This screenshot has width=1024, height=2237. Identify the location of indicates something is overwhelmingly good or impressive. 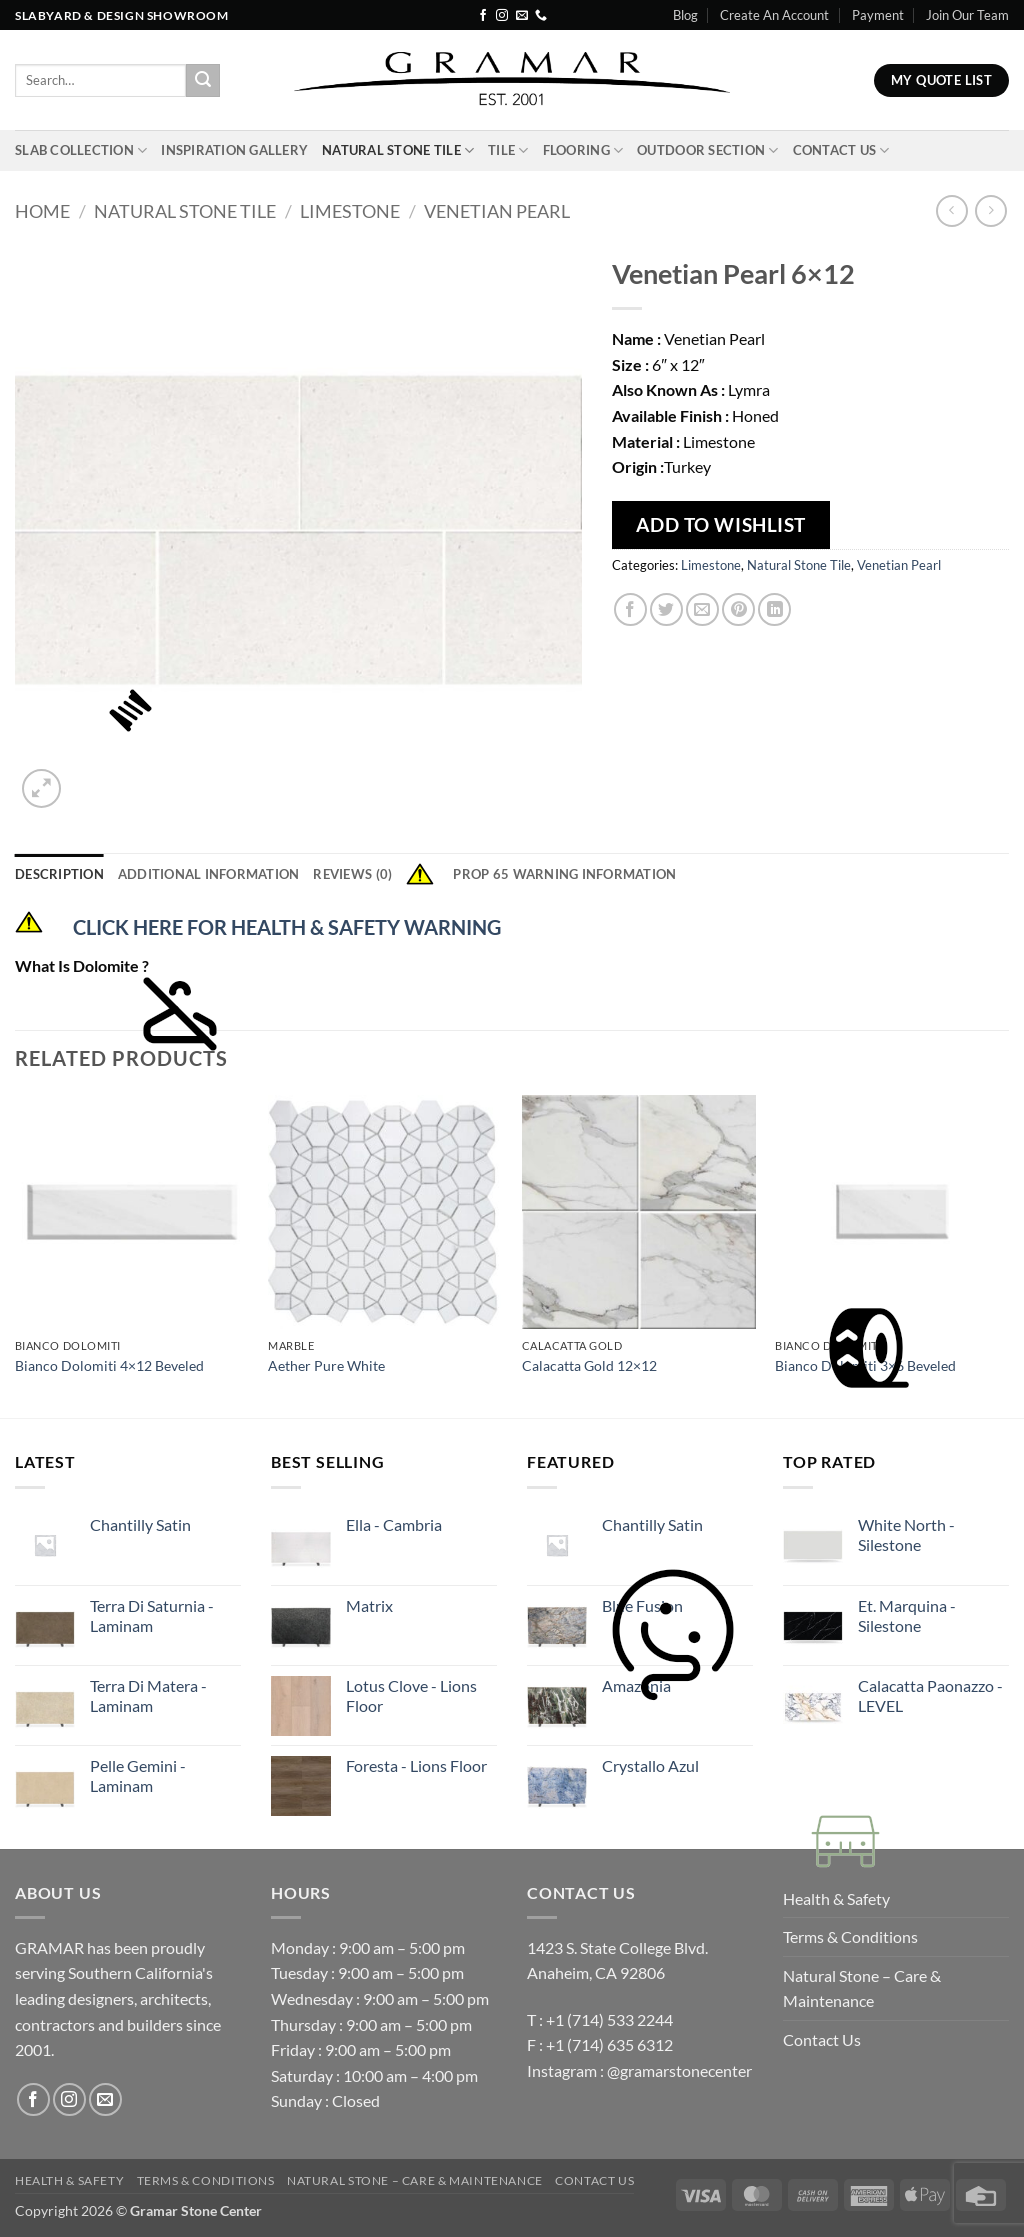
(673, 1630).